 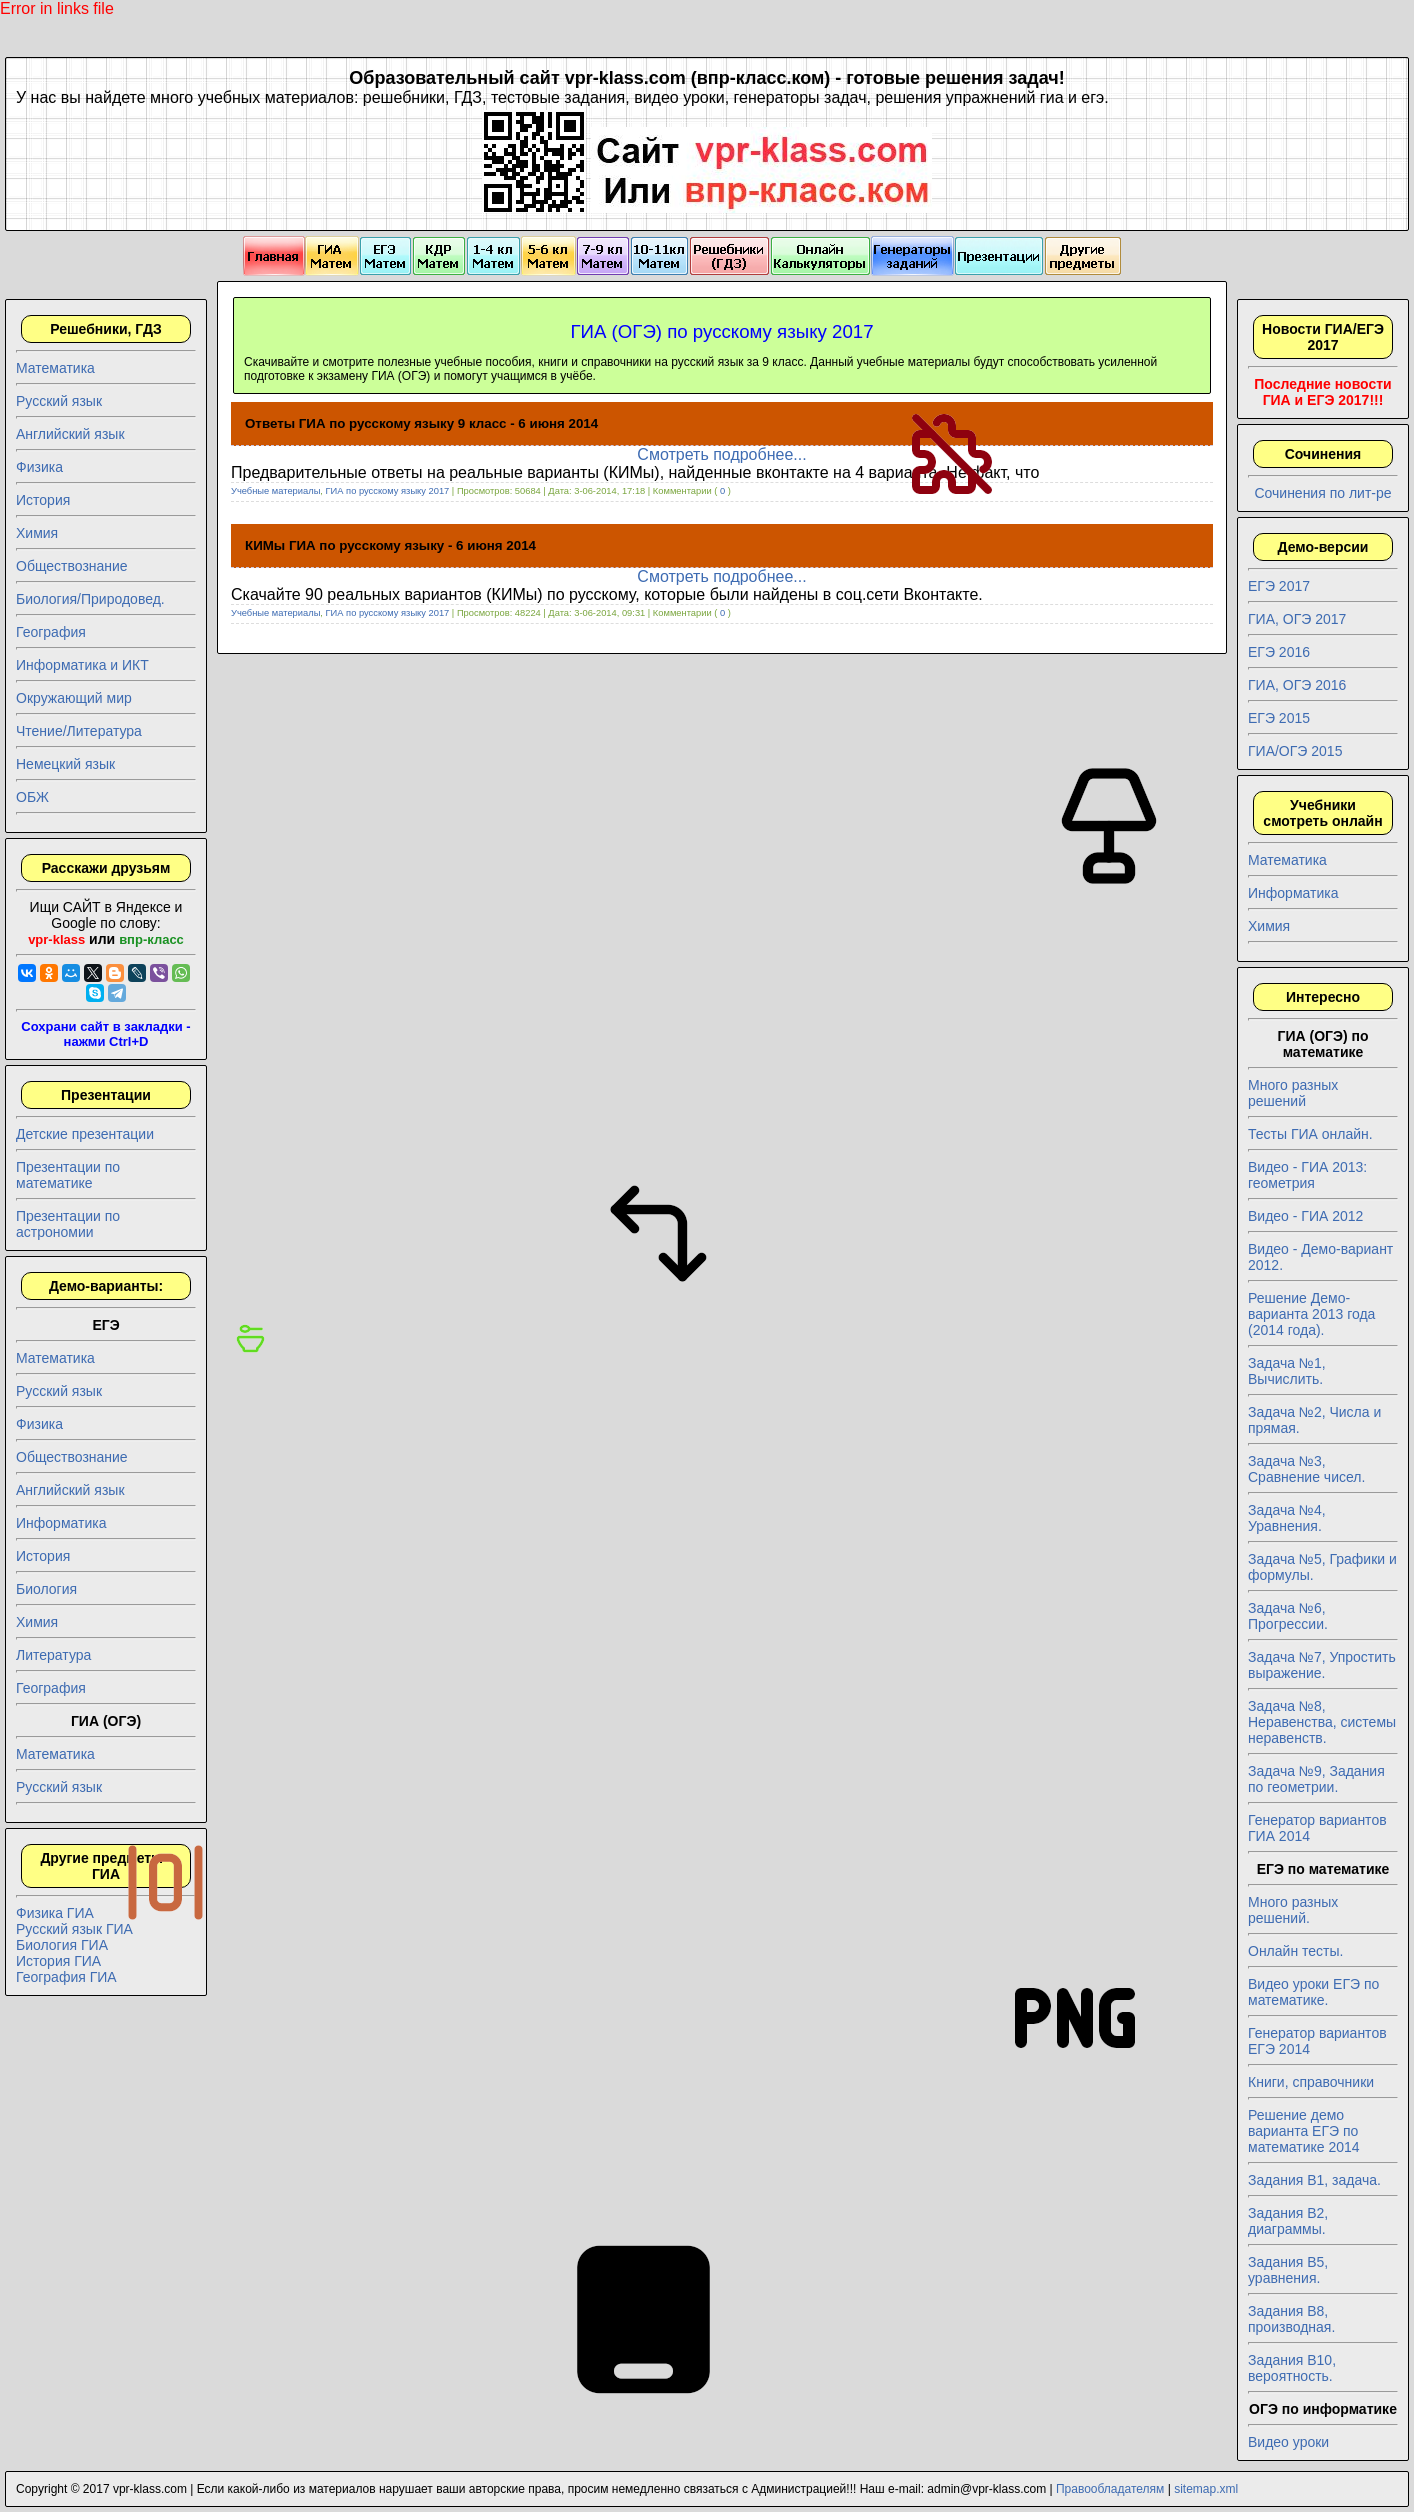 What do you see at coordinates (658, 1233) in the screenshot?
I see `move or resize element diagonally to bottom-left` at bounding box center [658, 1233].